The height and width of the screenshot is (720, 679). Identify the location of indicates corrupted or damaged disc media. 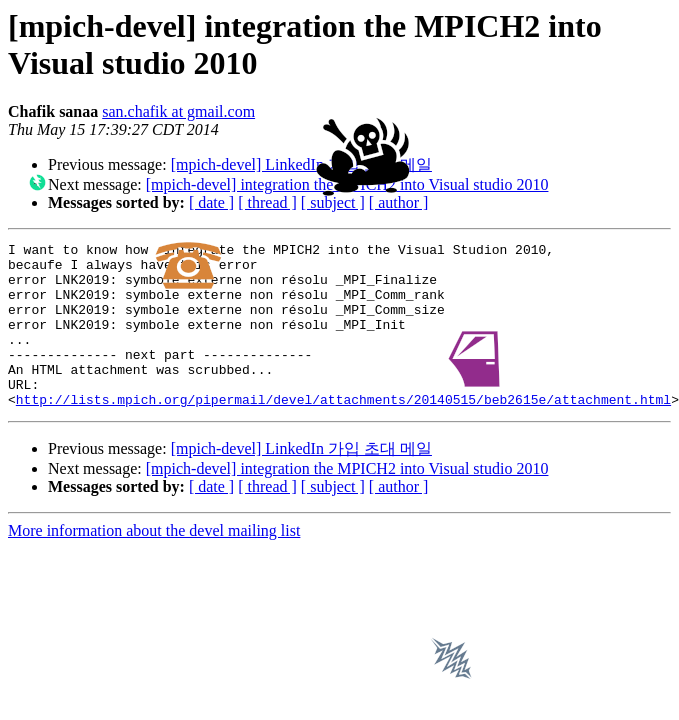
(37, 182).